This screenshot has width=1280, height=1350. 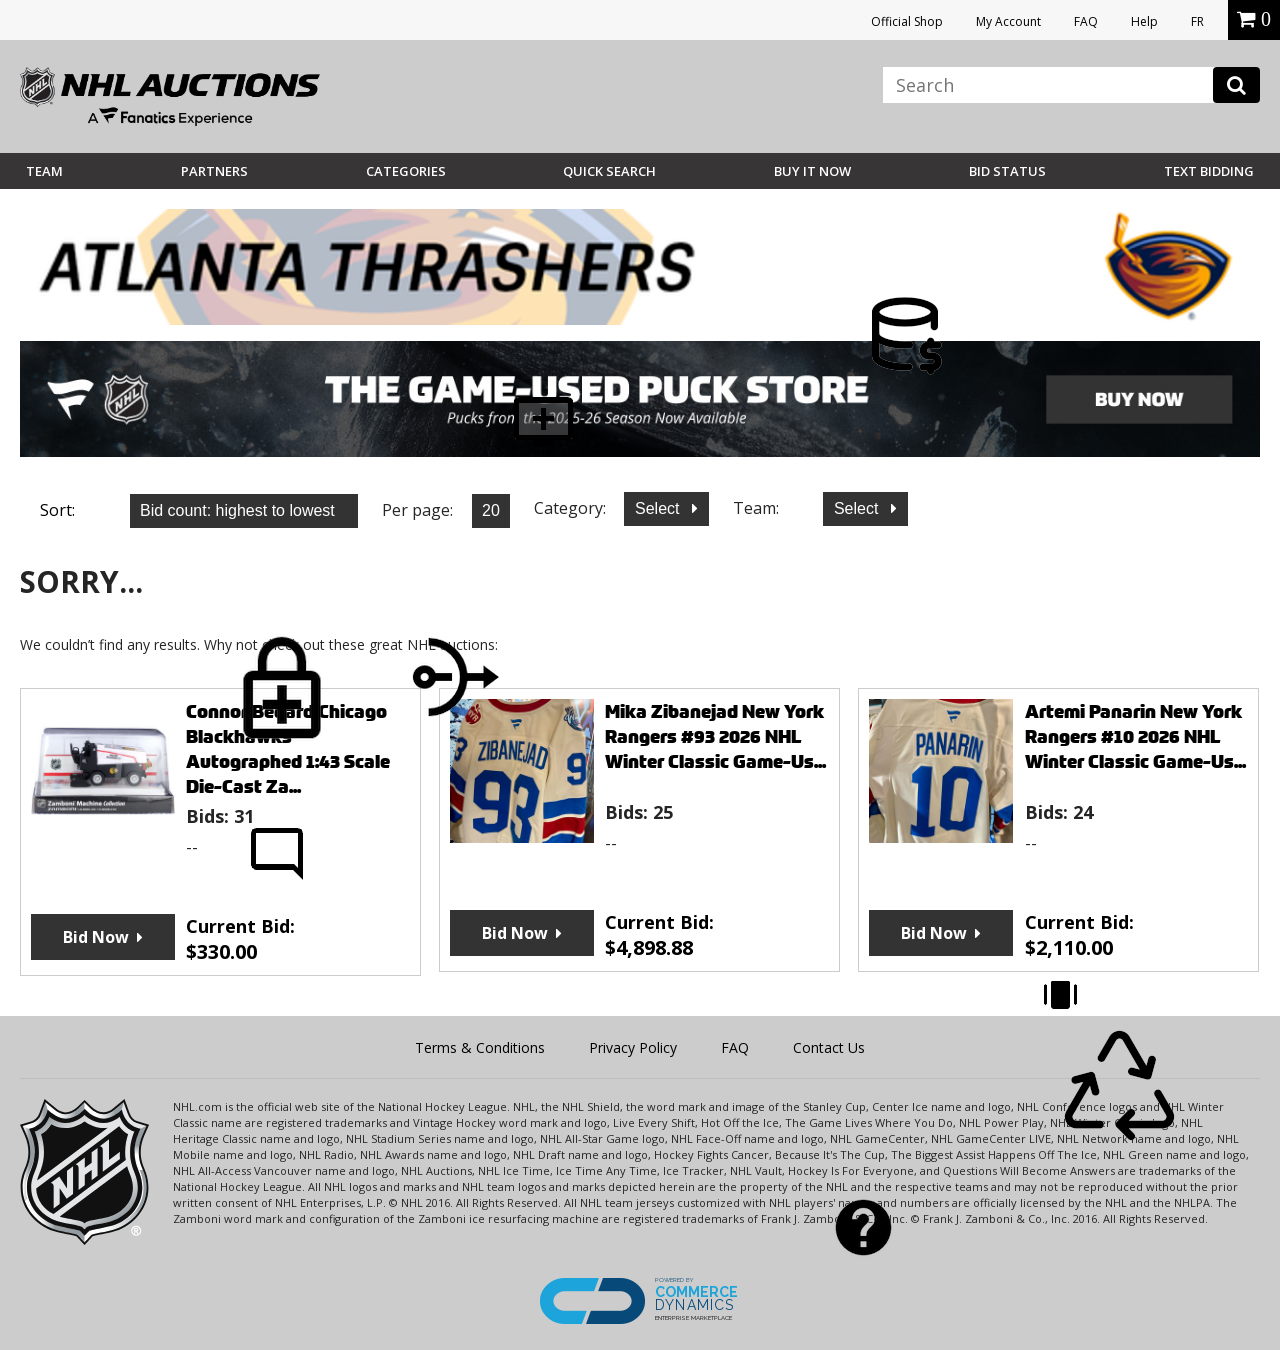 What do you see at coordinates (863, 1227) in the screenshot?
I see `access help or support information` at bounding box center [863, 1227].